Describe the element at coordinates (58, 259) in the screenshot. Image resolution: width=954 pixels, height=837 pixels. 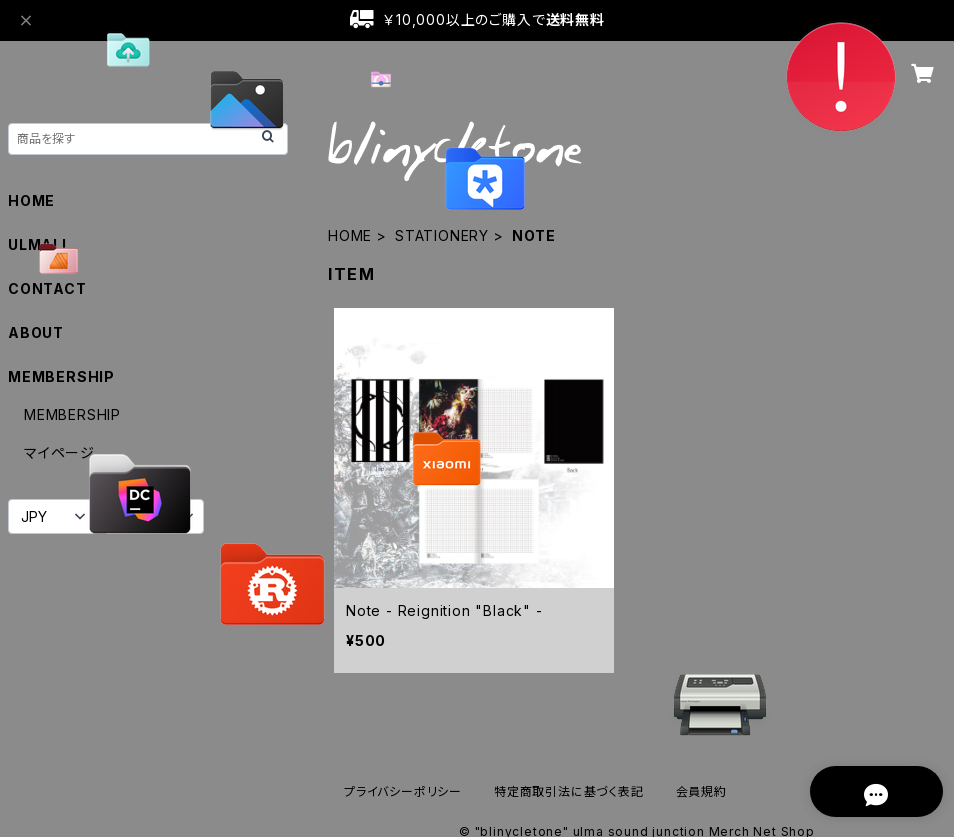
I see `open affinity publisher project folder` at that location.